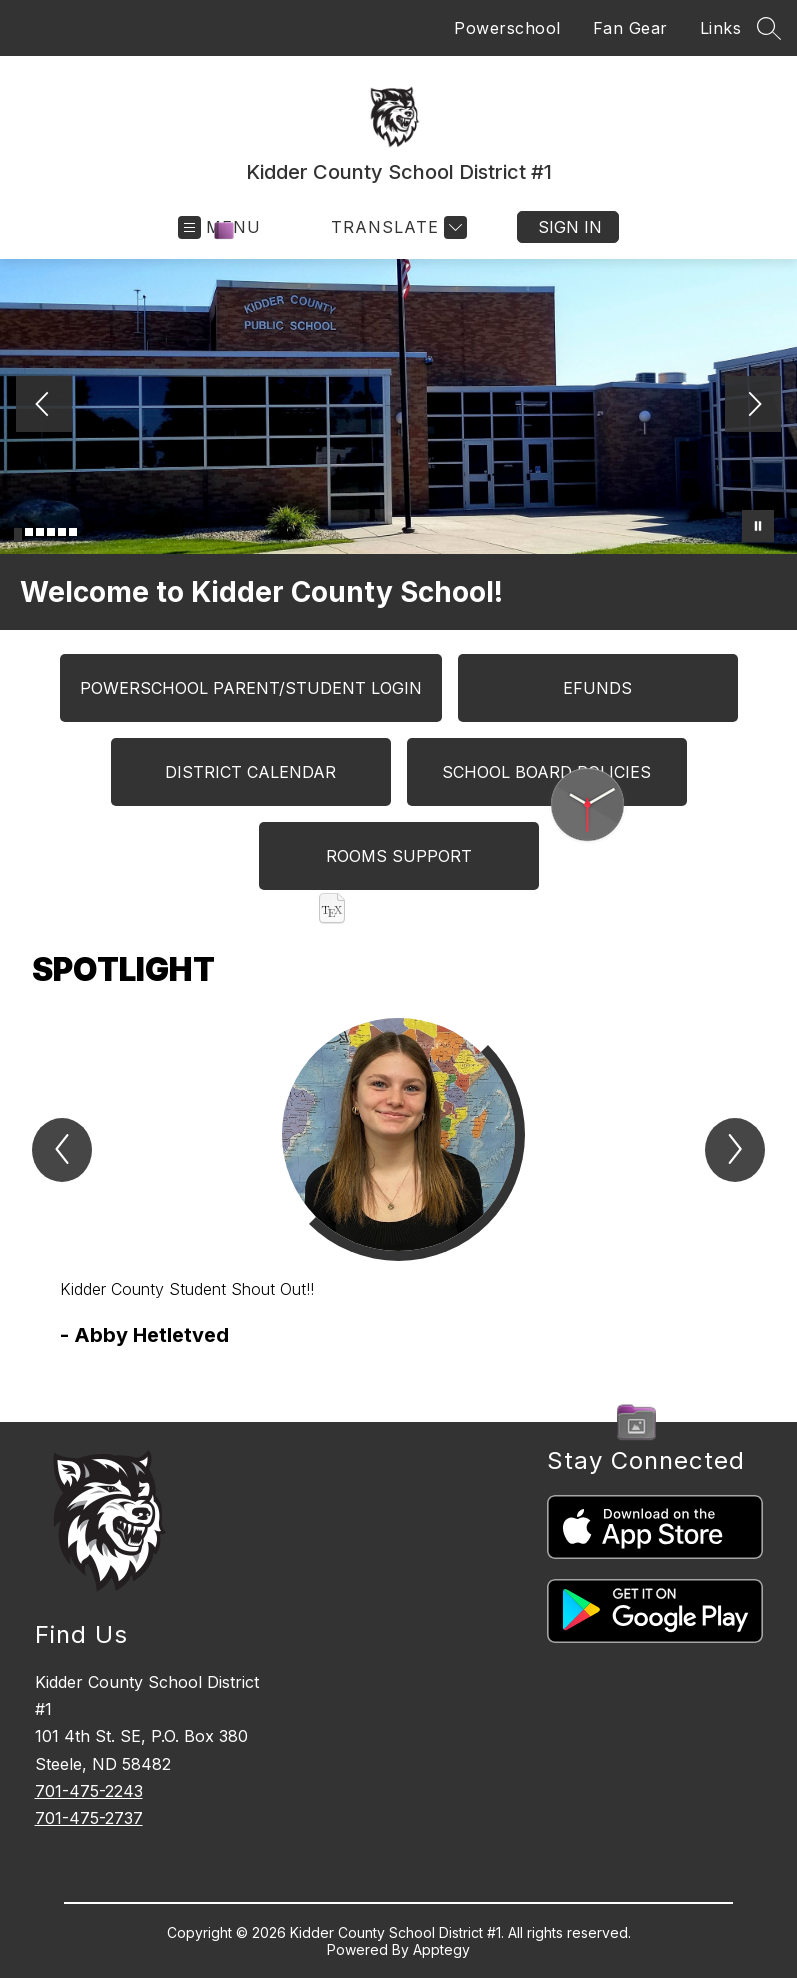  What do you see at coordinates (587, 804) in the screenshot?
I see `open the clocks app` at bounding box center [587, 804].